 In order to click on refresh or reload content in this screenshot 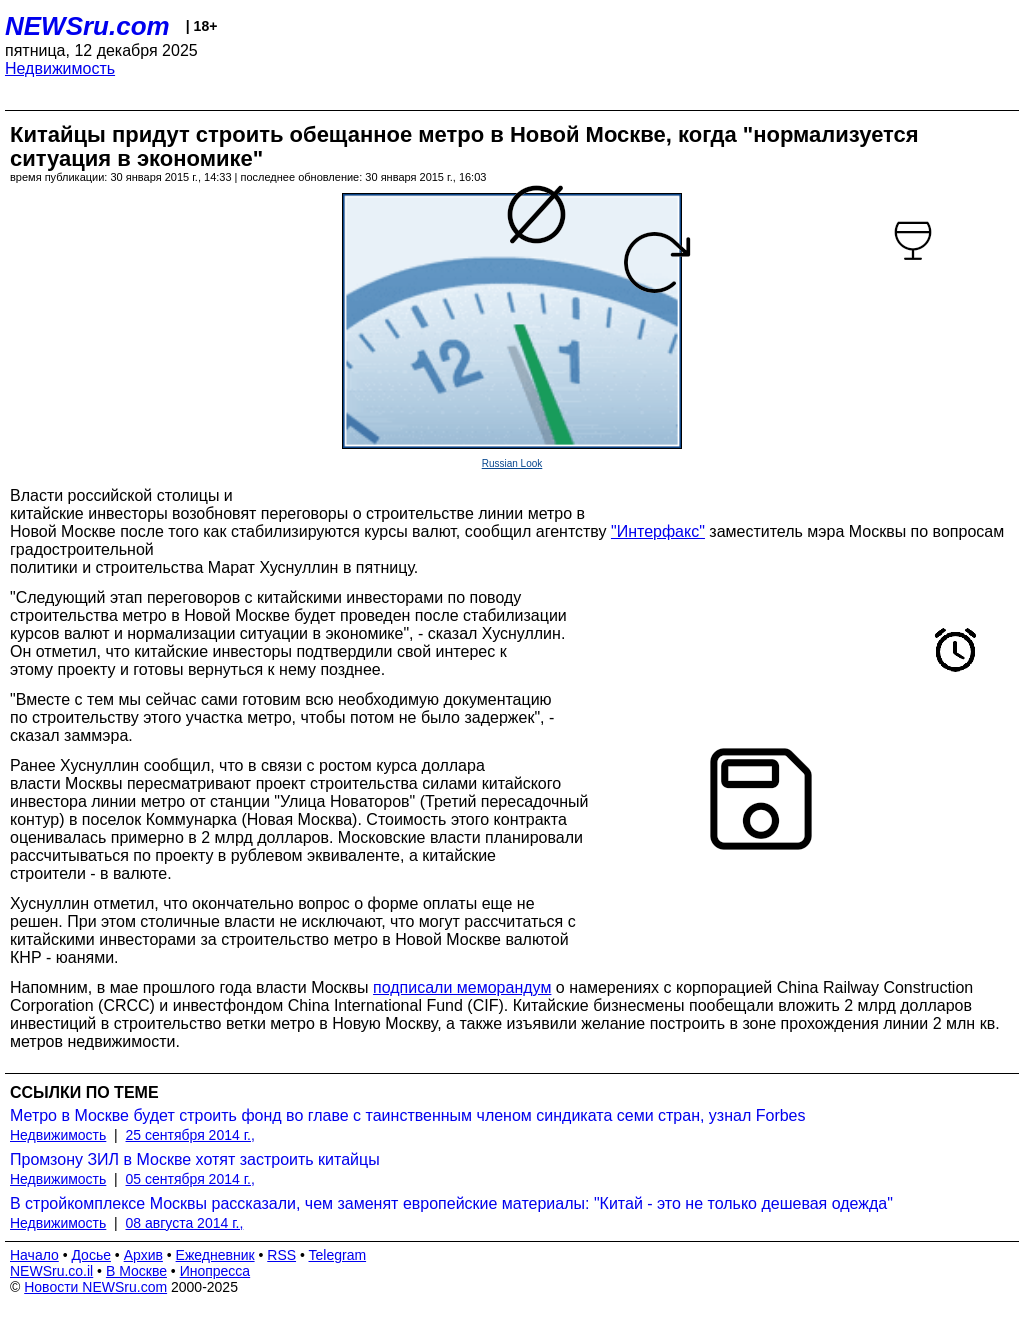, I will do `click(654, 262)`.